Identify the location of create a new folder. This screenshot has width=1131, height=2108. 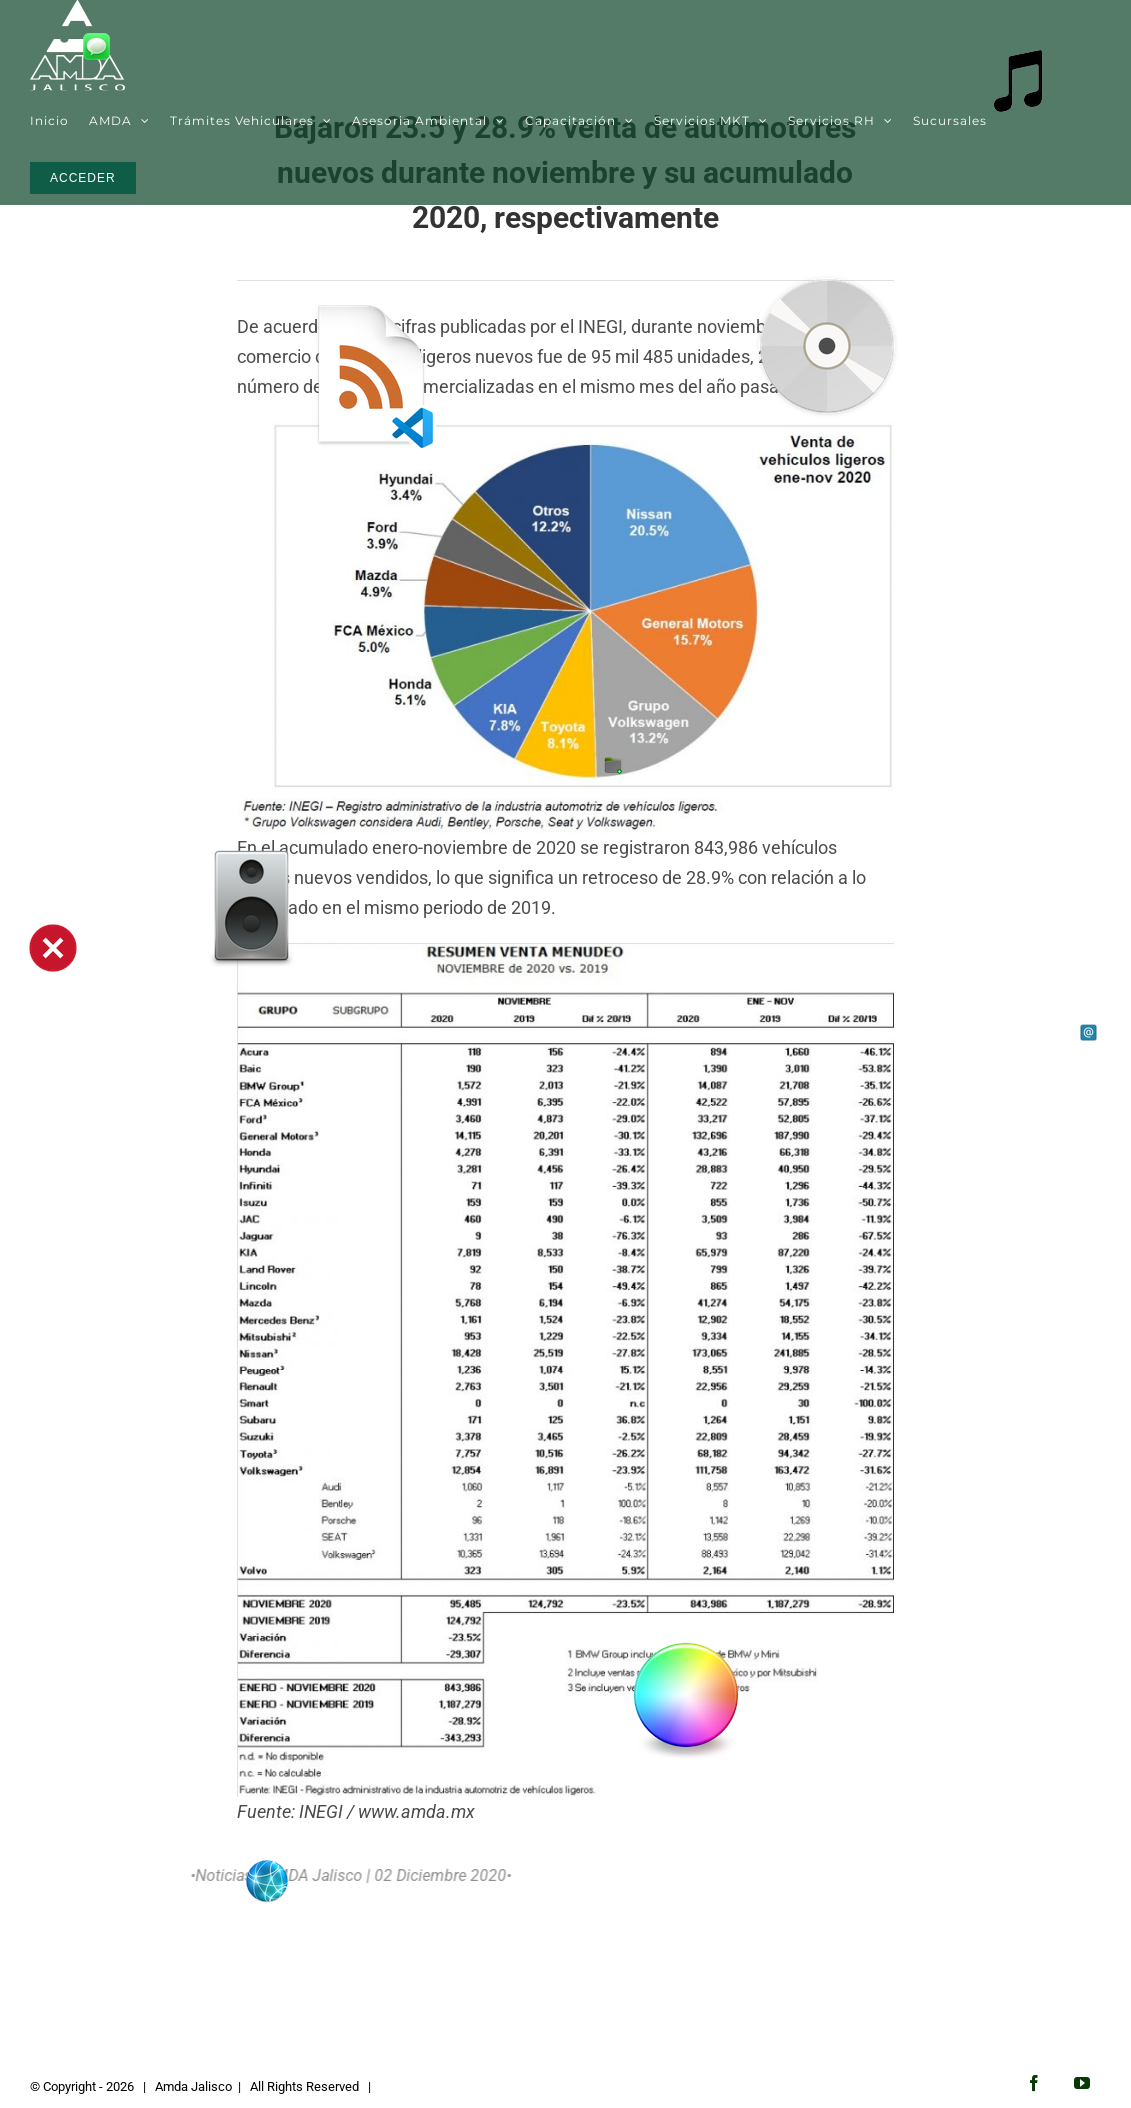
(613, 765).